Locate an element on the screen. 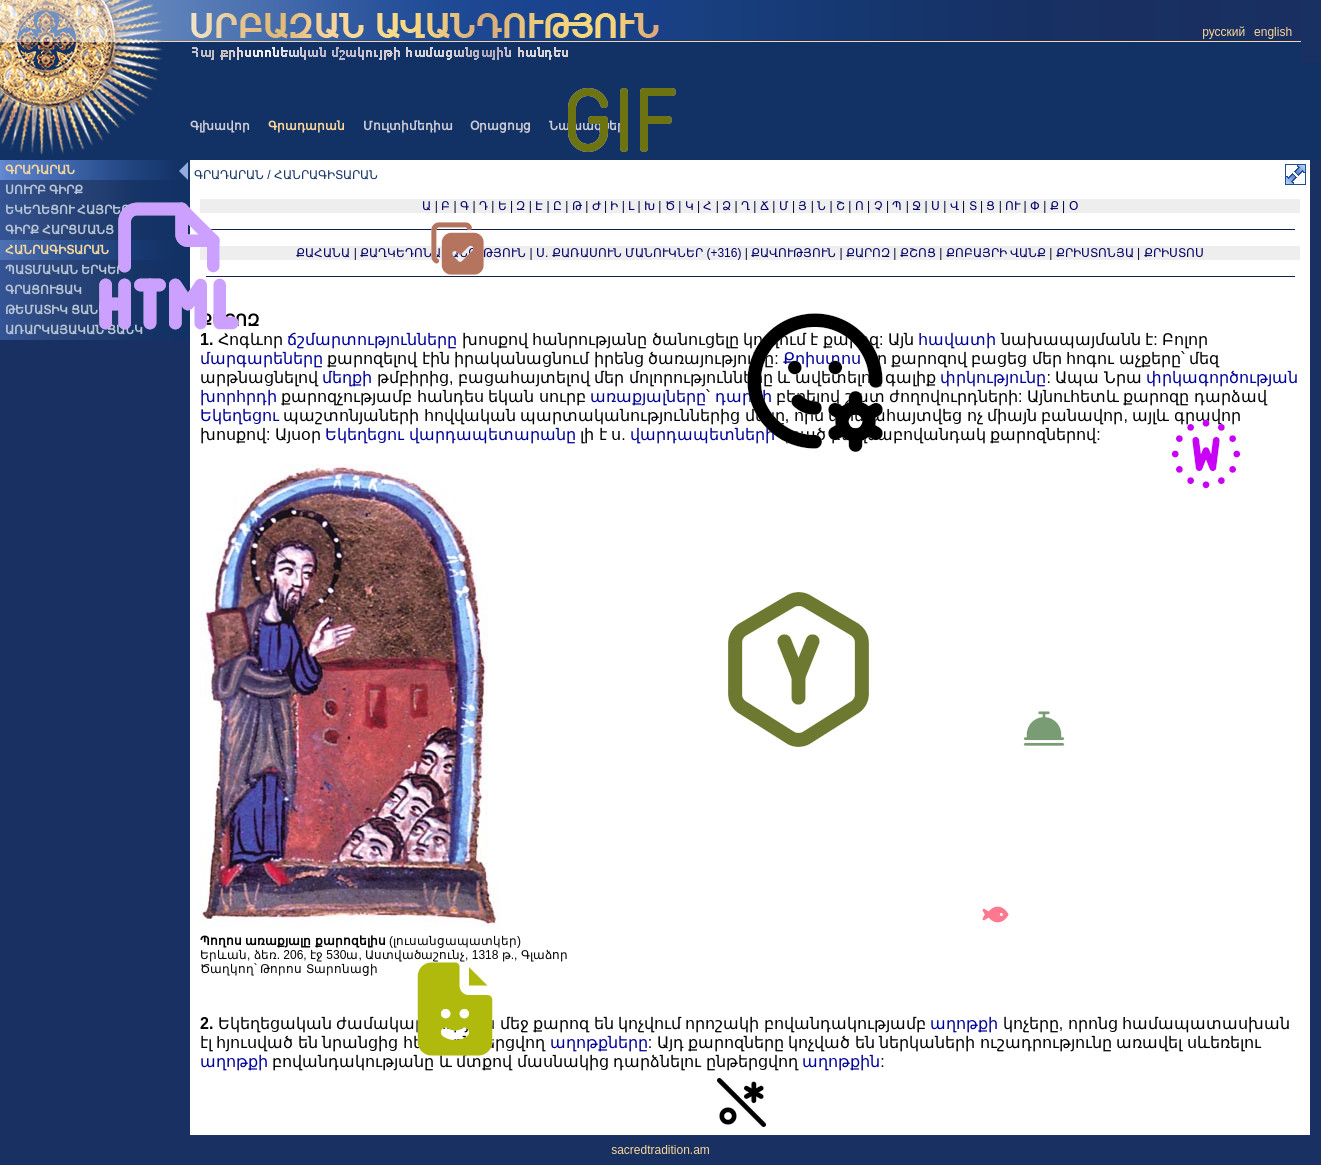 The height and width of the screenshot is (1165, 1321). indicates seafood or fish-related content is located at coordinates (995, 914).